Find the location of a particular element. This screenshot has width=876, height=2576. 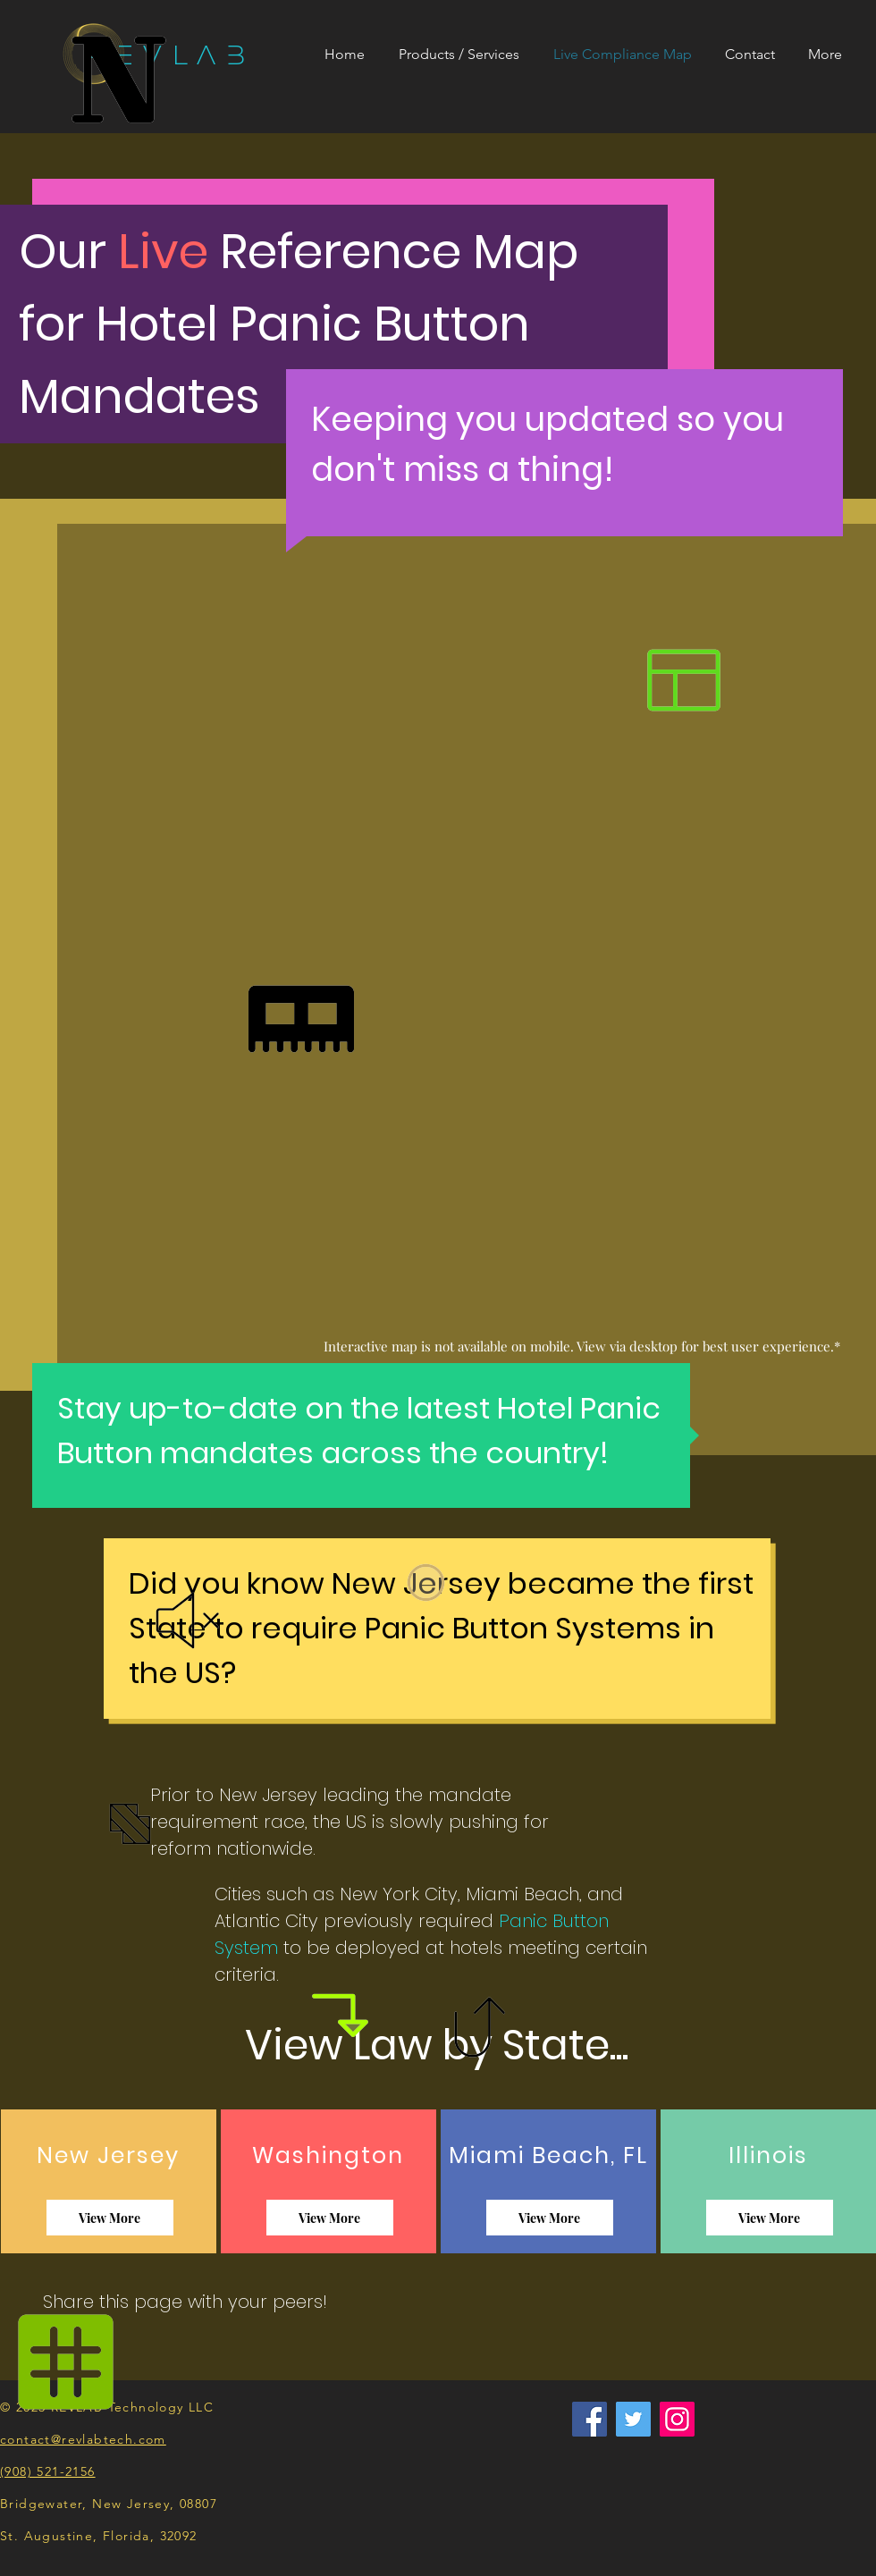

add or browse hashtags is located at coordinates (65, 2361).